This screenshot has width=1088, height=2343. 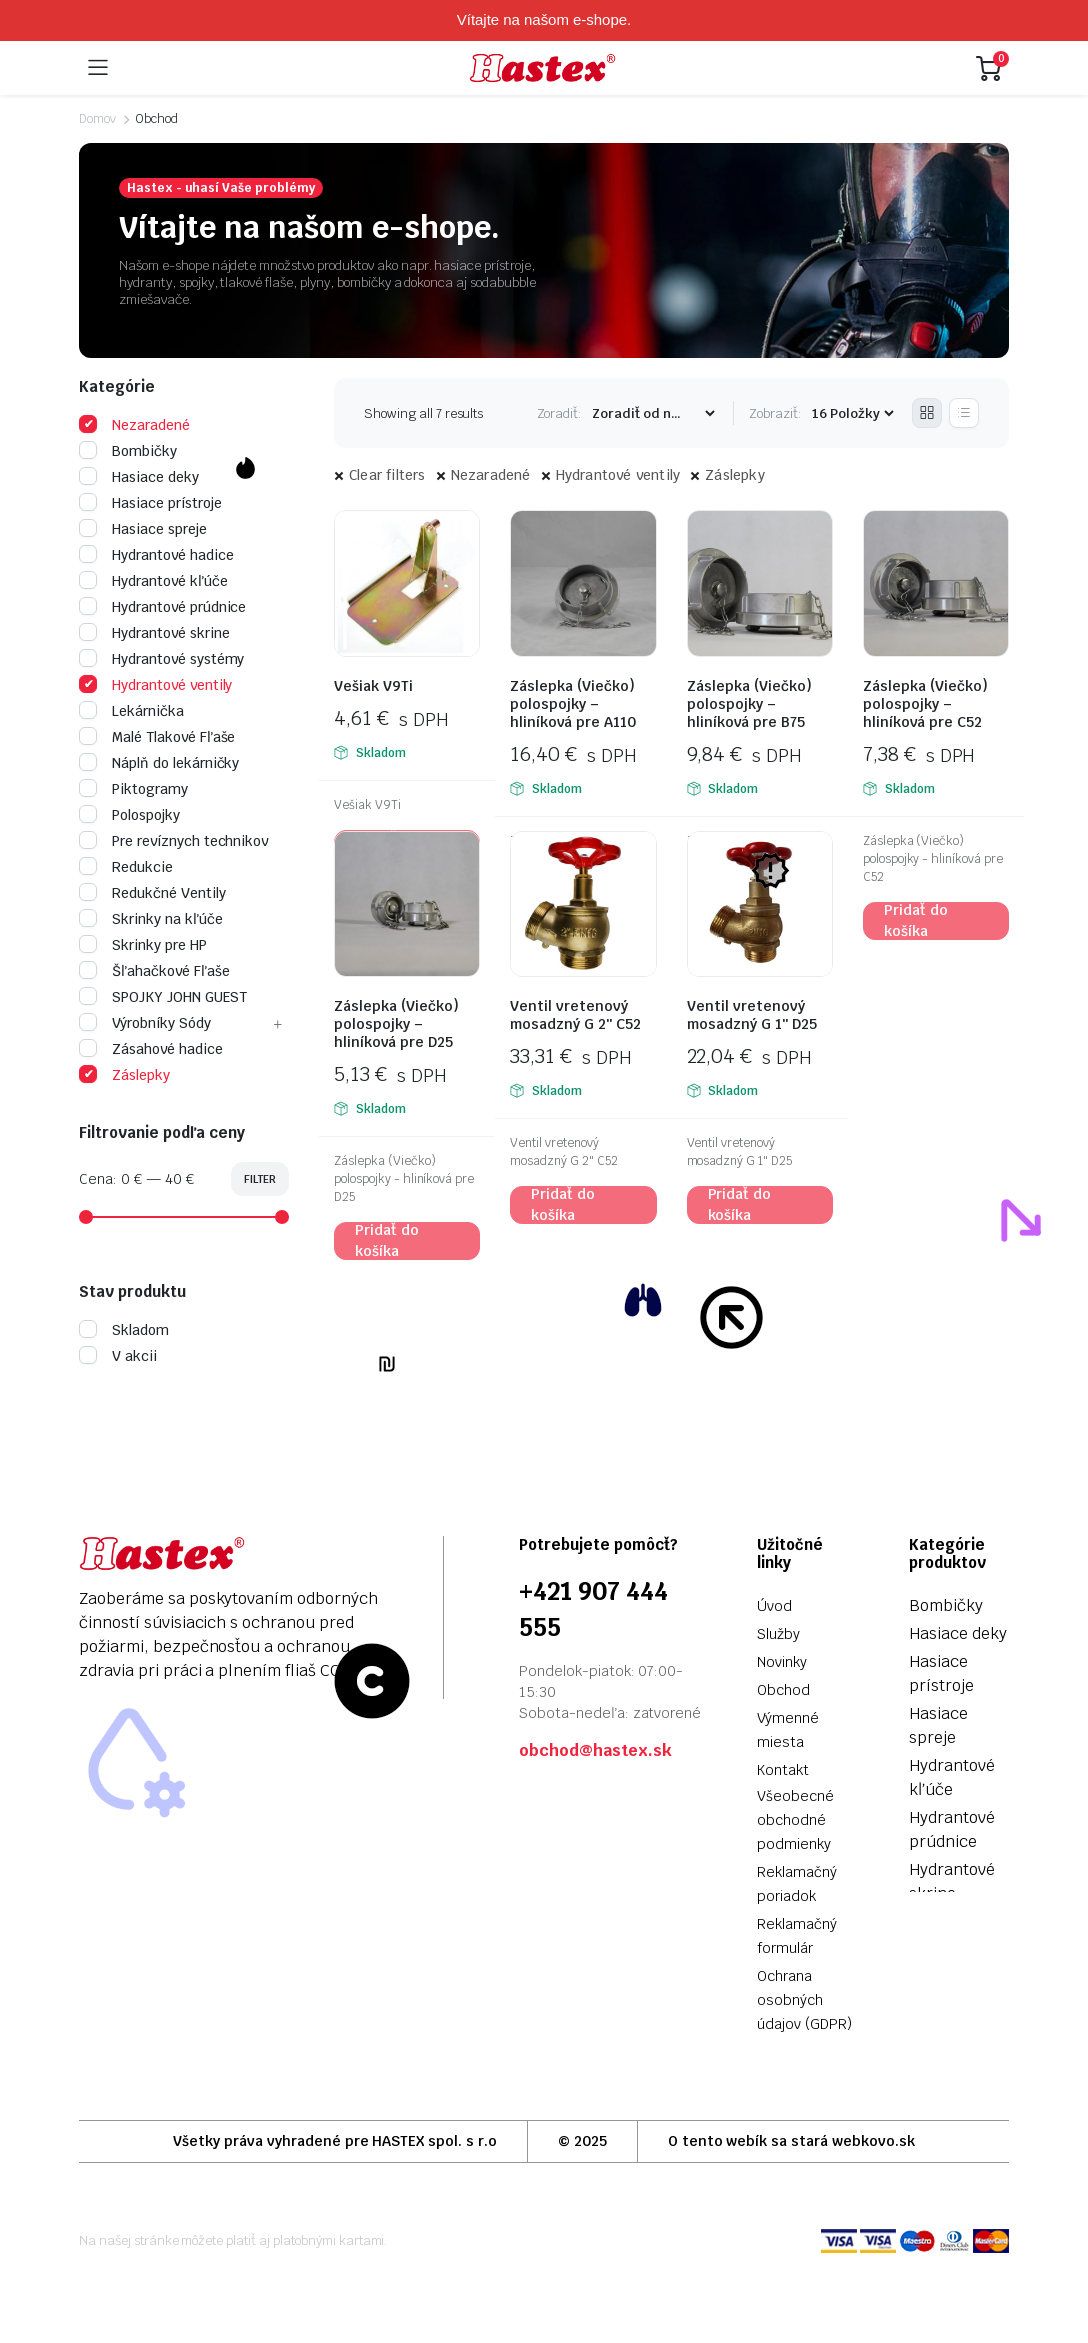 What do you see at coordinates (245, 468) in the screenshot?
I see `open tinder dating app` at bounding box center [245, 468].